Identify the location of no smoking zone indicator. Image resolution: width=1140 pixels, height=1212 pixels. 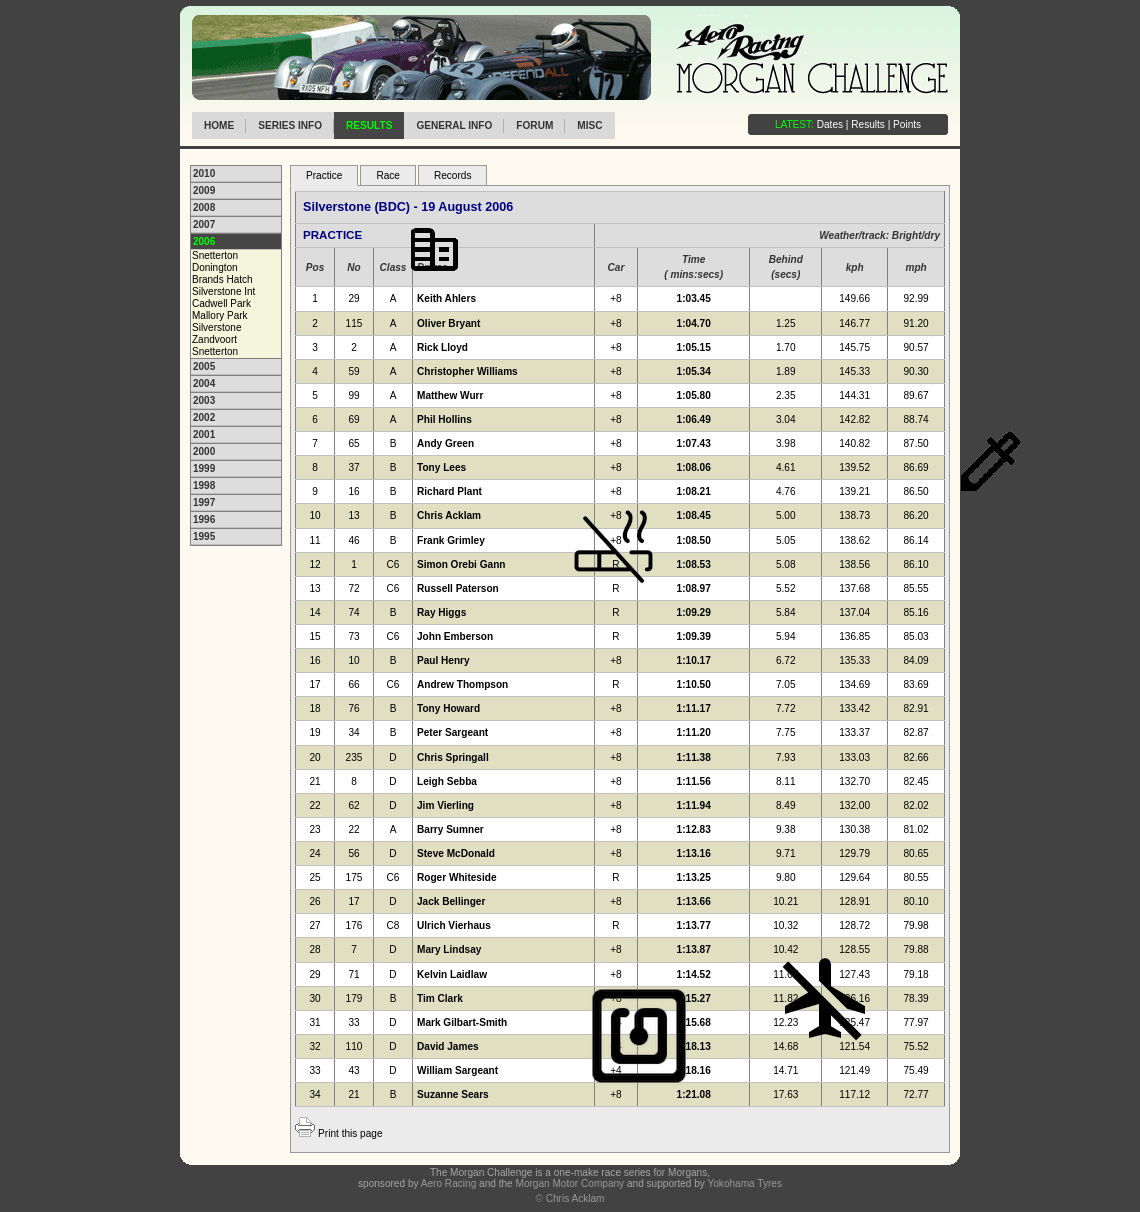
(613, 549).